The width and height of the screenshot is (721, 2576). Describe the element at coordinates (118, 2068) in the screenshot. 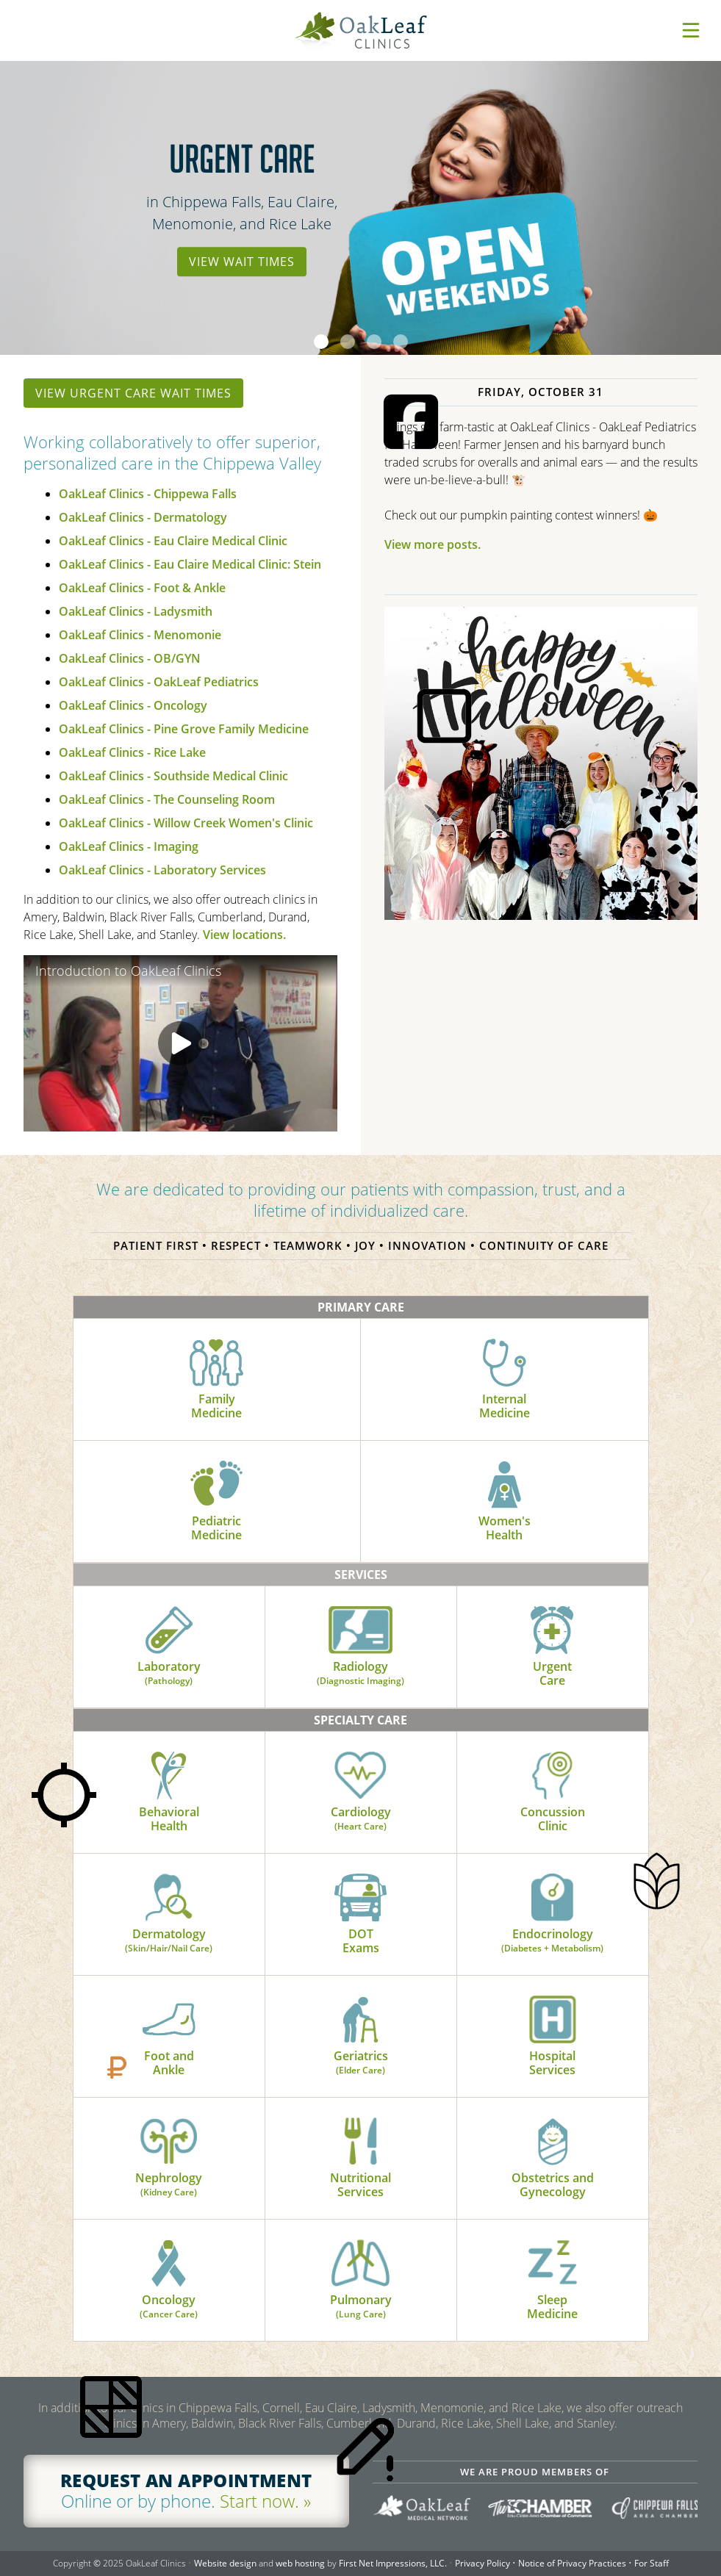

I see `indicates Russian ruble currency` at that location.